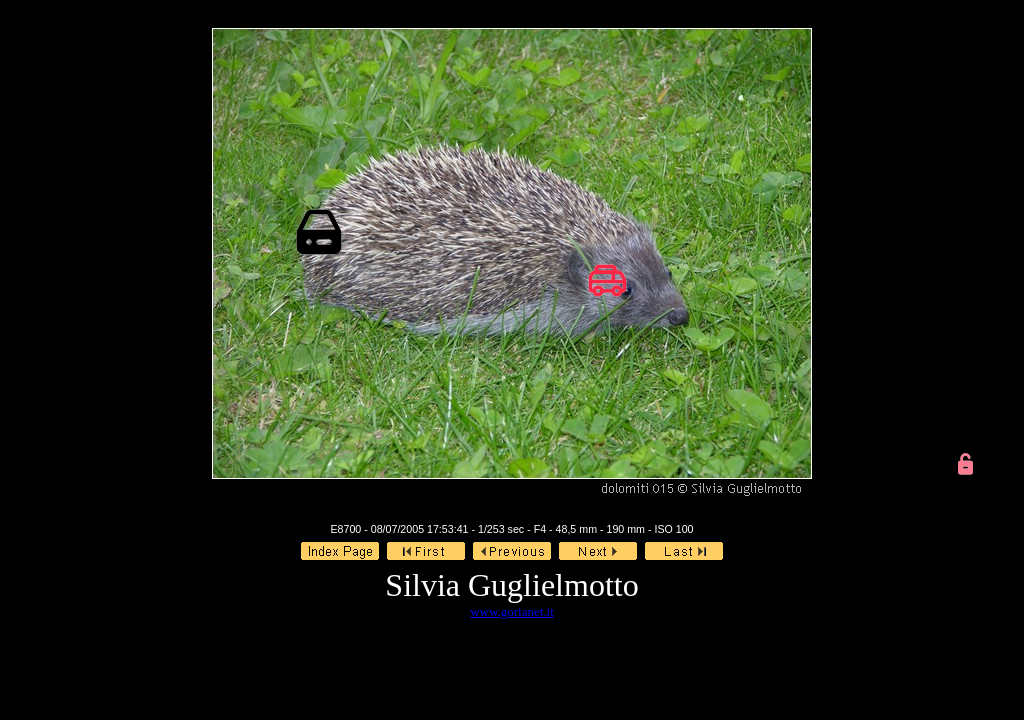 The width and height of the screenshot is (1024, 720). Describe the element at coordinates (319, 232) in the screenshot. I see `access local storage or hard drive` at that location.